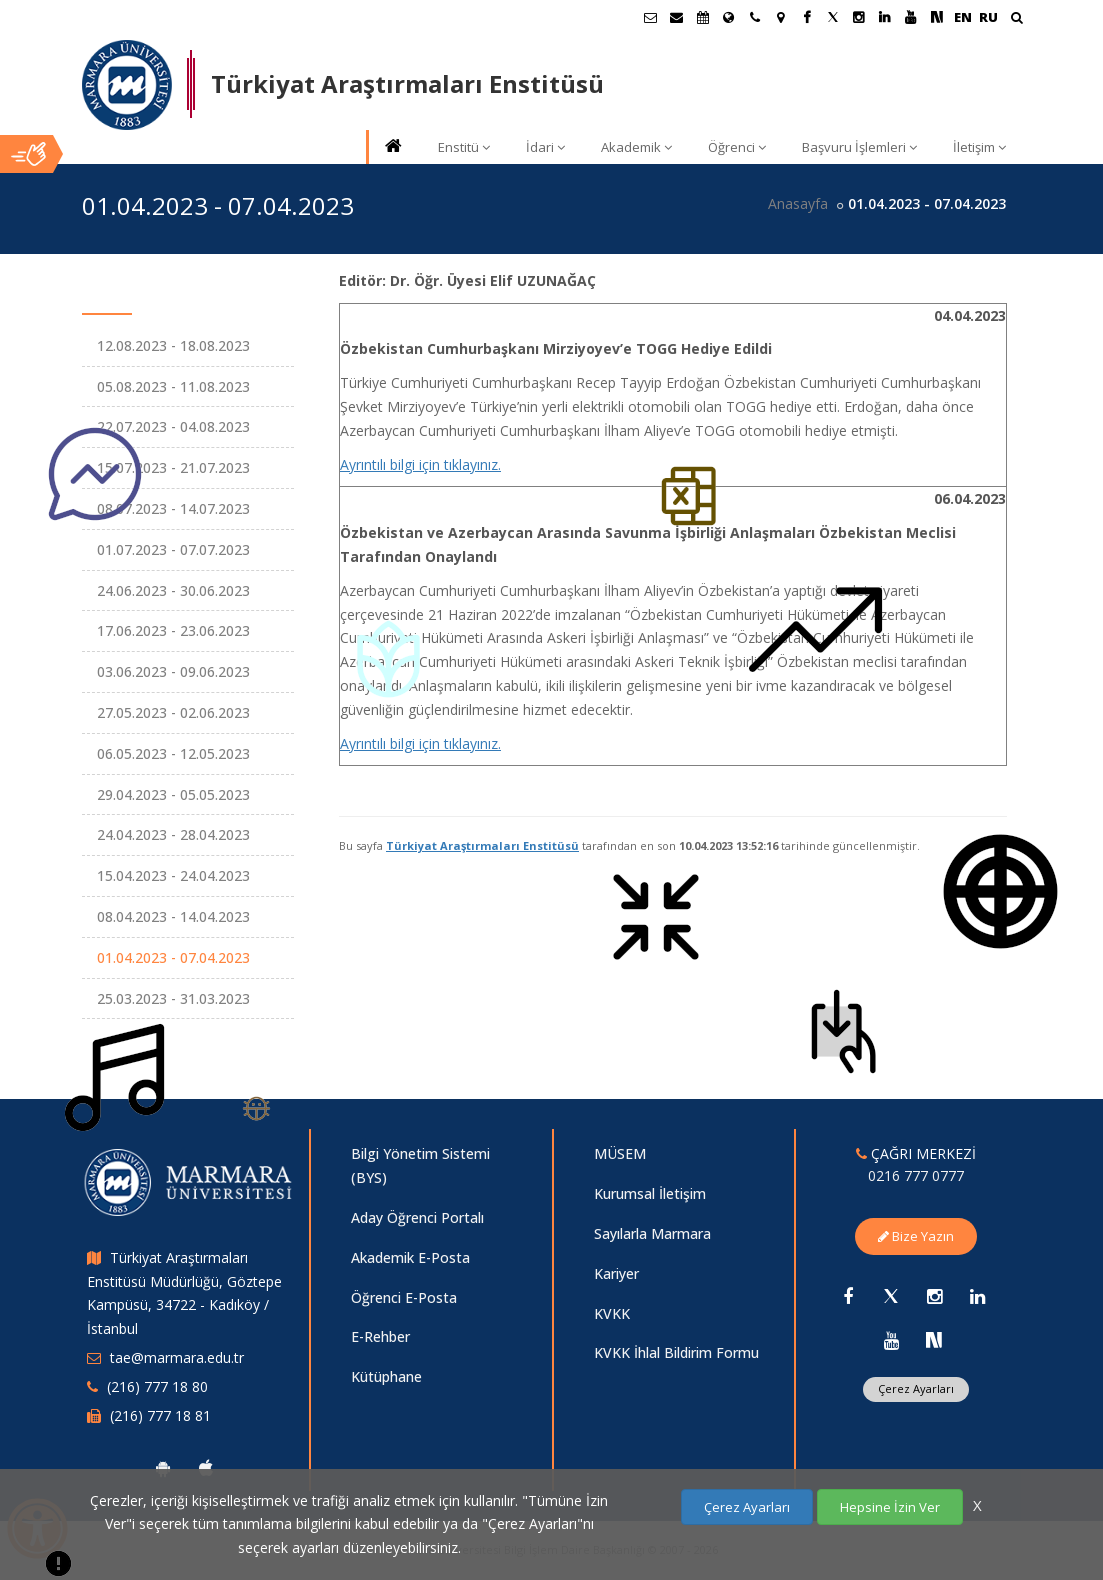  Describe the element at coordinates (815, 634) in the screenshot. I see `indicates positive growth or upward trend` at that location.